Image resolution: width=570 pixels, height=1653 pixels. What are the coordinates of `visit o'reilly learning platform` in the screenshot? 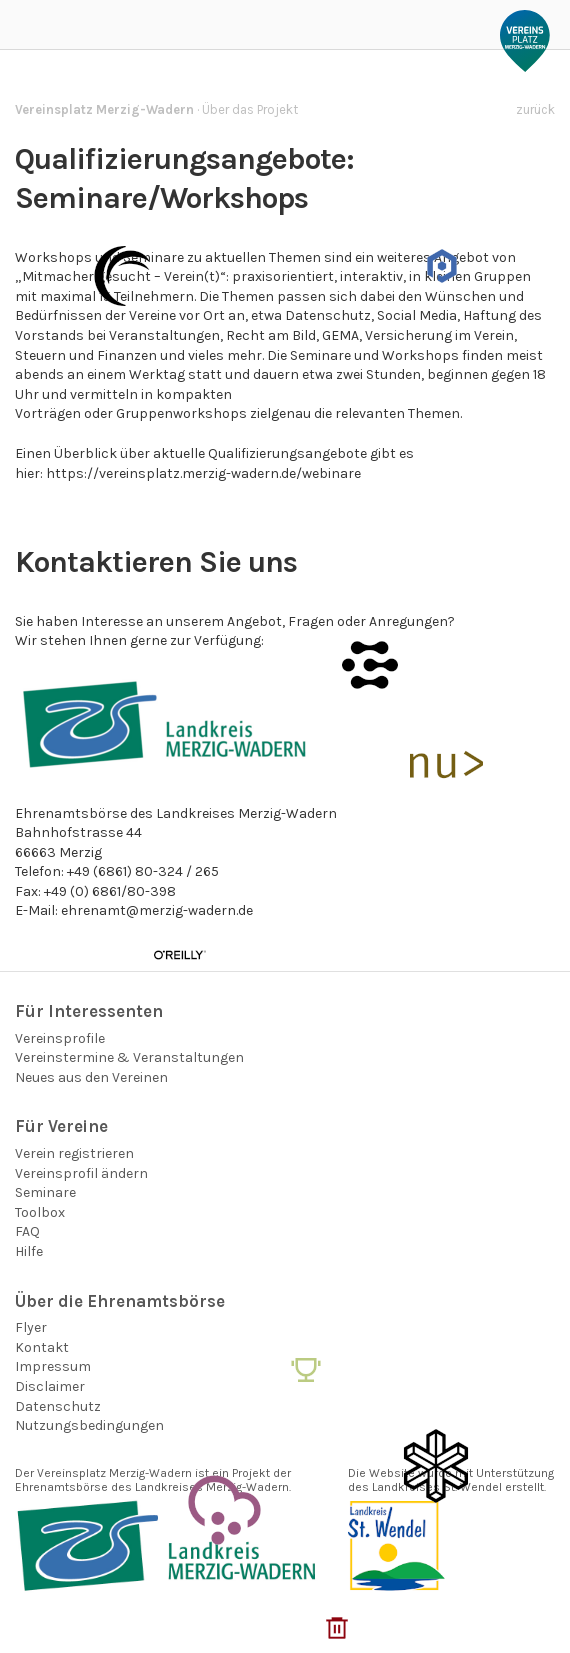 It's located at (180, 955).